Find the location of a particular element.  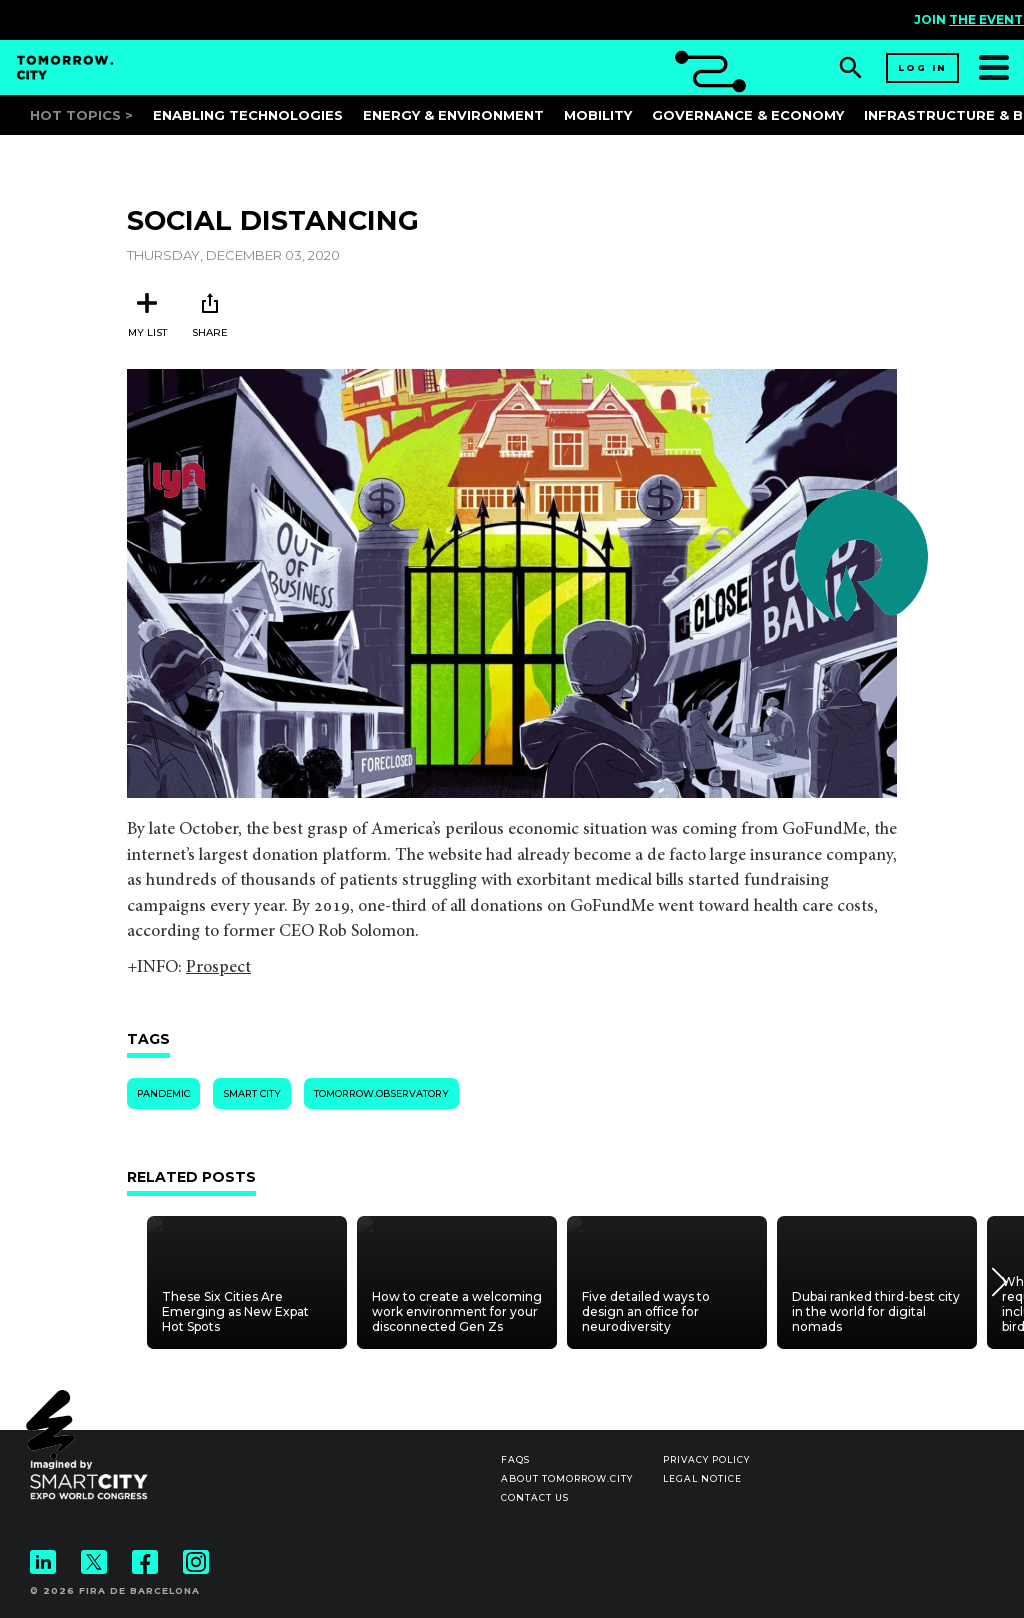

reliance industries limited company logo is located at coordinates (861, 555).